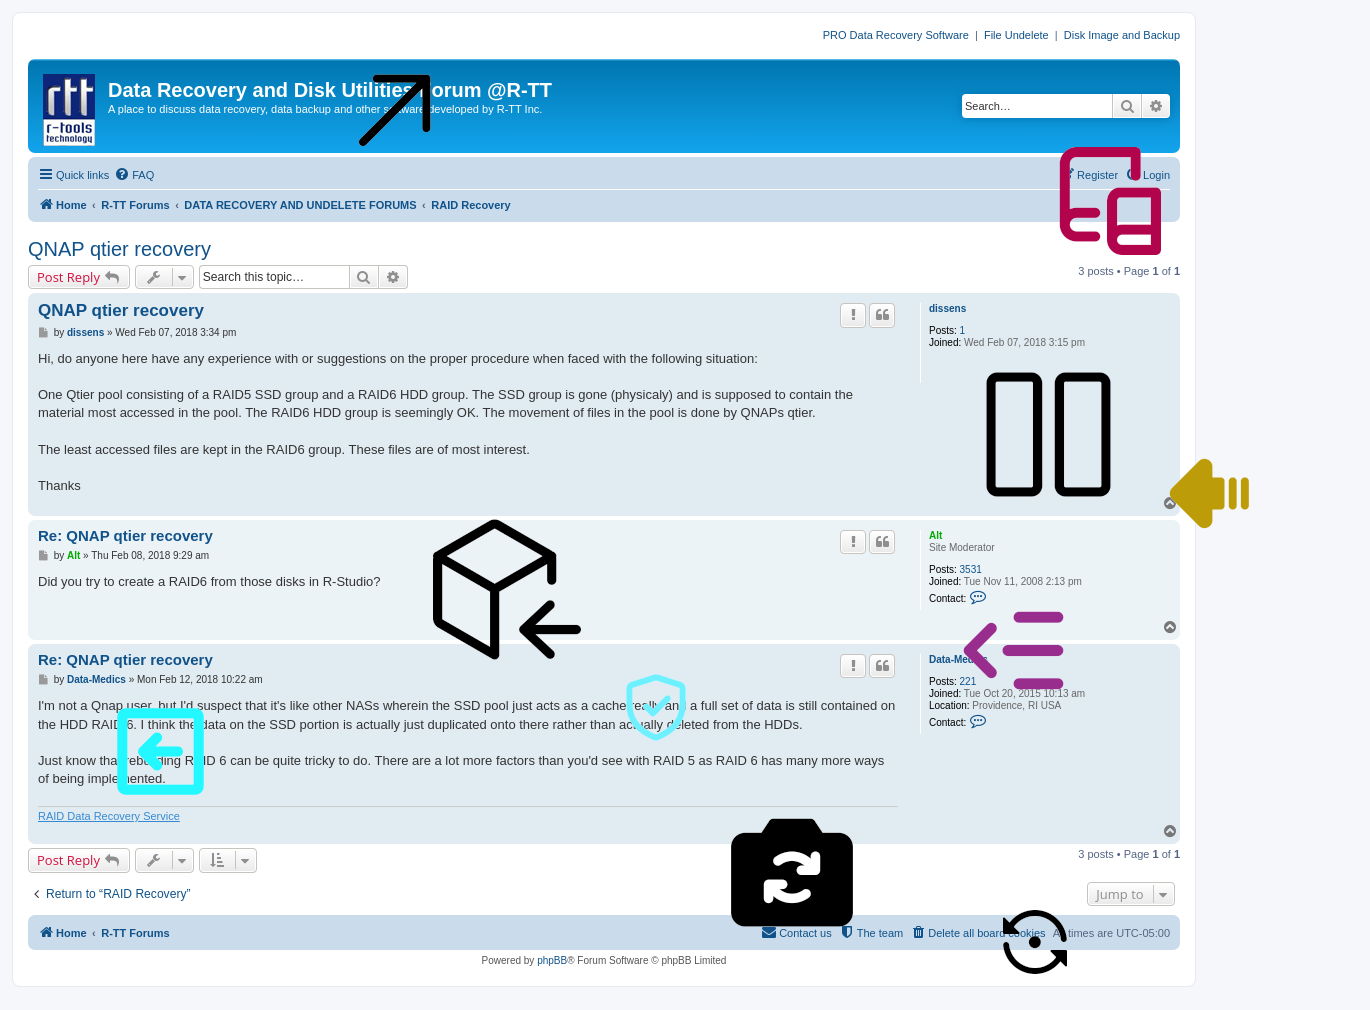  Describe the element at coordinates (1048, 434) in the screenshot. I see `switch to column view layout` at that location.